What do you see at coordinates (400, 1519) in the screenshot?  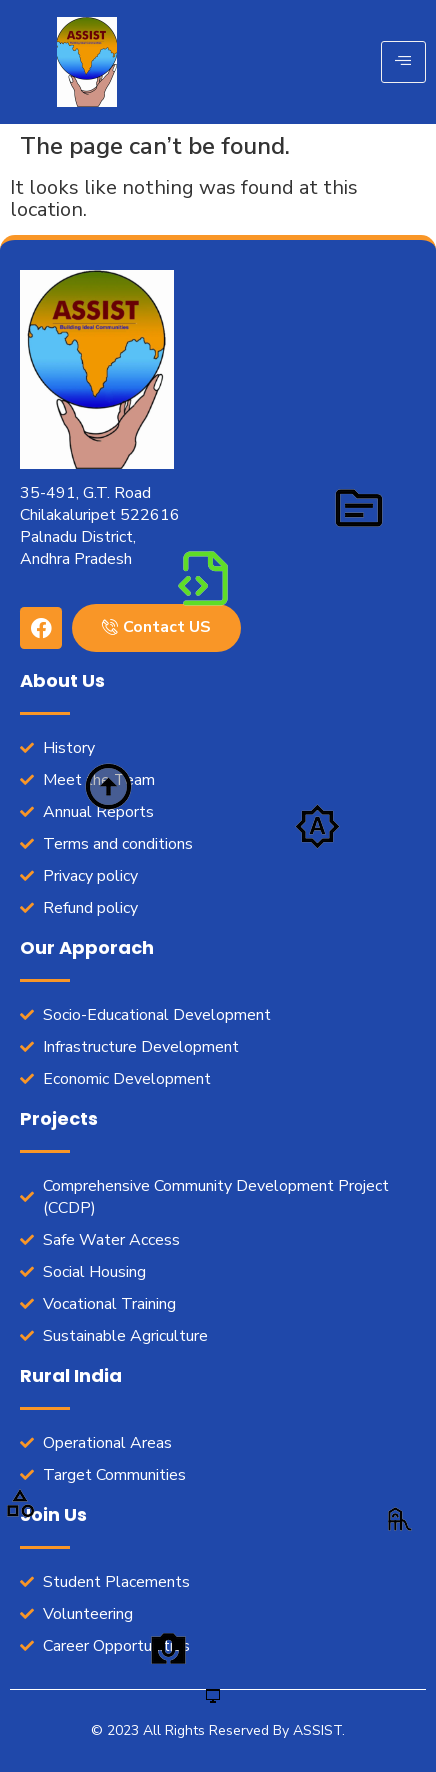 I see `access playground or outdoor equipment information` at bounding box center [400, 1519].